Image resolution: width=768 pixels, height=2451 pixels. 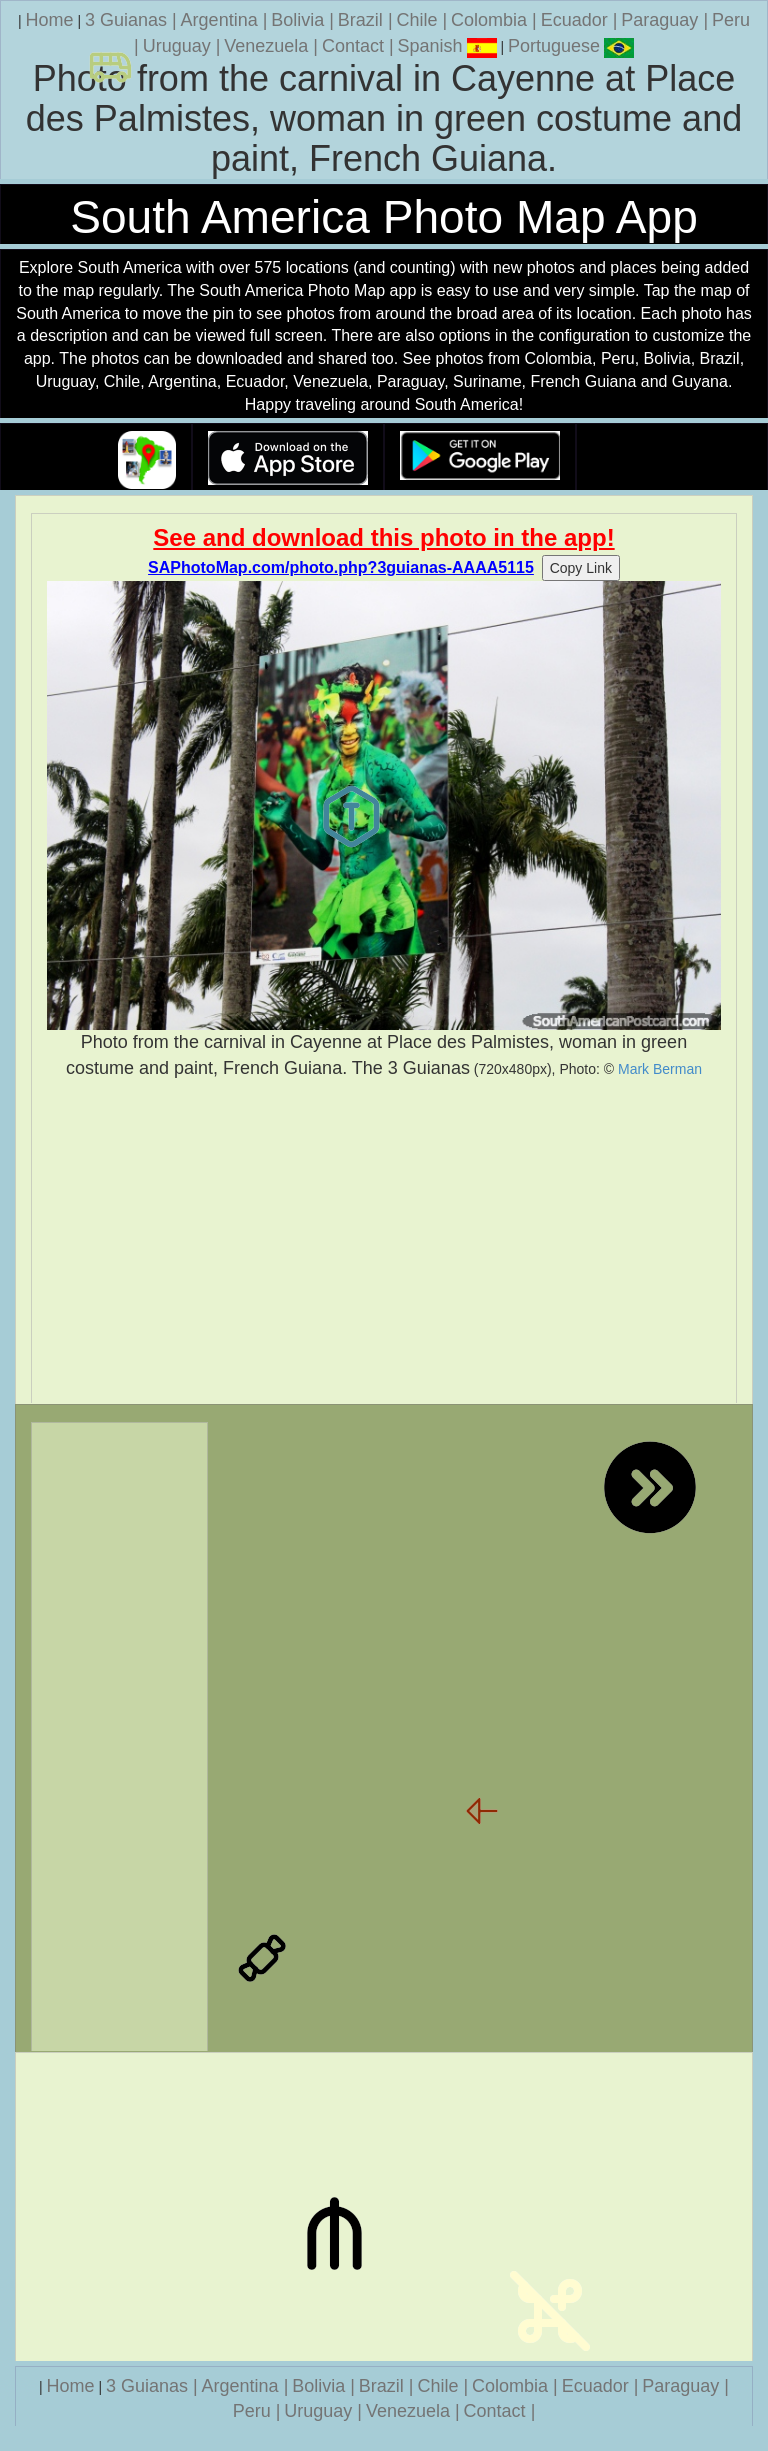 I want to click on indicates a category or tag starting with "T", so click(x=351, y=816).